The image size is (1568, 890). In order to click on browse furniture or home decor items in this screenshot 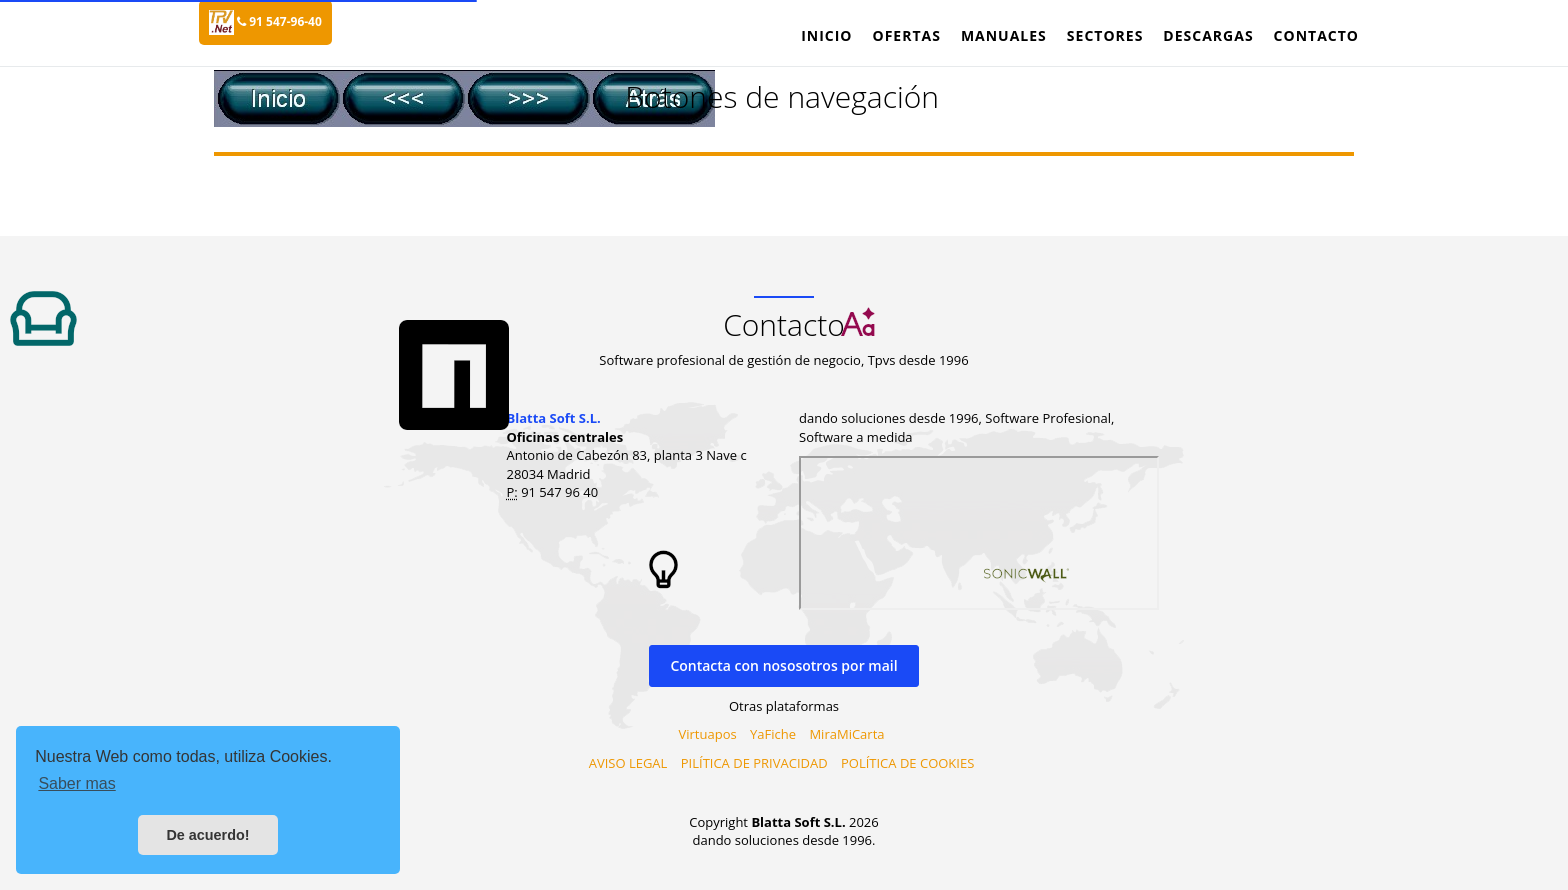, I will do `click(43, 318)`.